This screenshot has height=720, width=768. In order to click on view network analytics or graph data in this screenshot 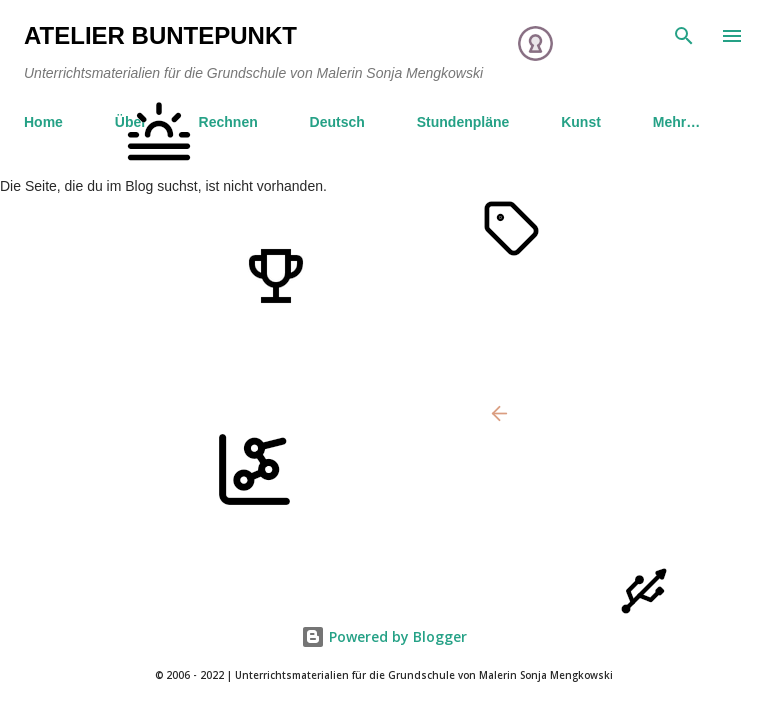, I will do `click(254, 469)`.